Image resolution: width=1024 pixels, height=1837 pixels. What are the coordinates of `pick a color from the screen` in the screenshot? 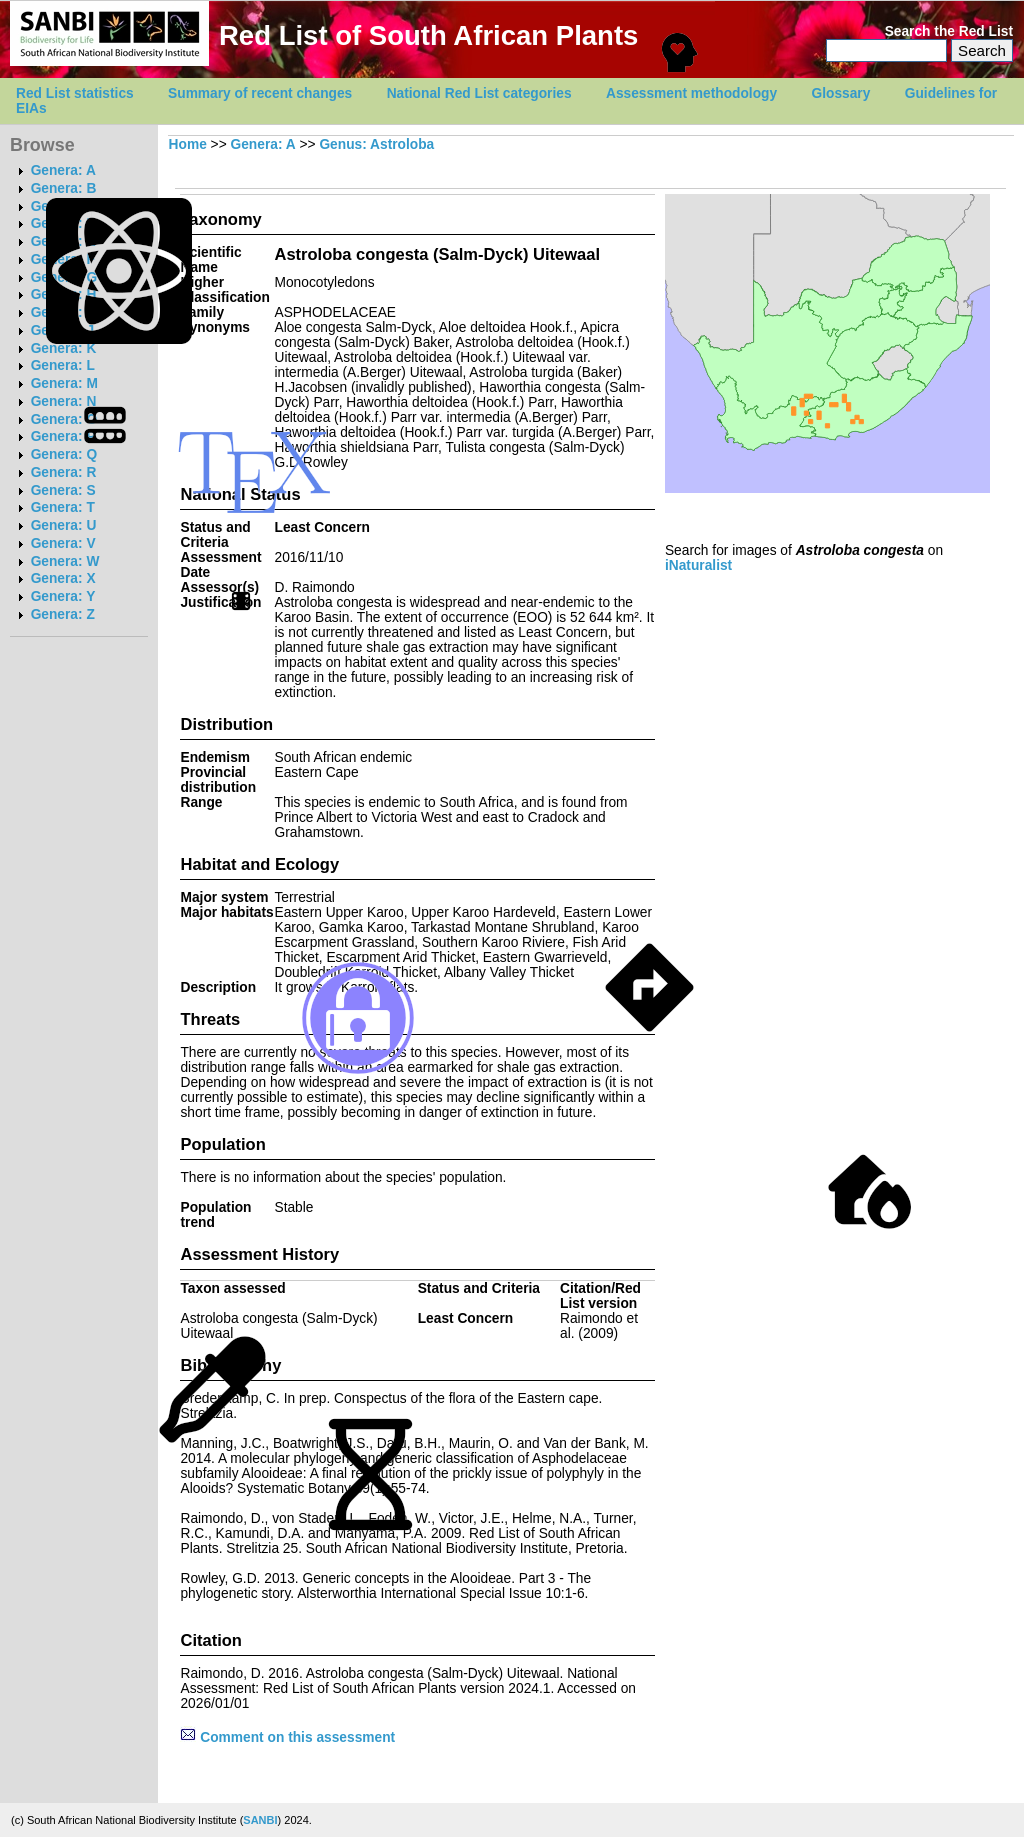 It's located at (212, 1390).